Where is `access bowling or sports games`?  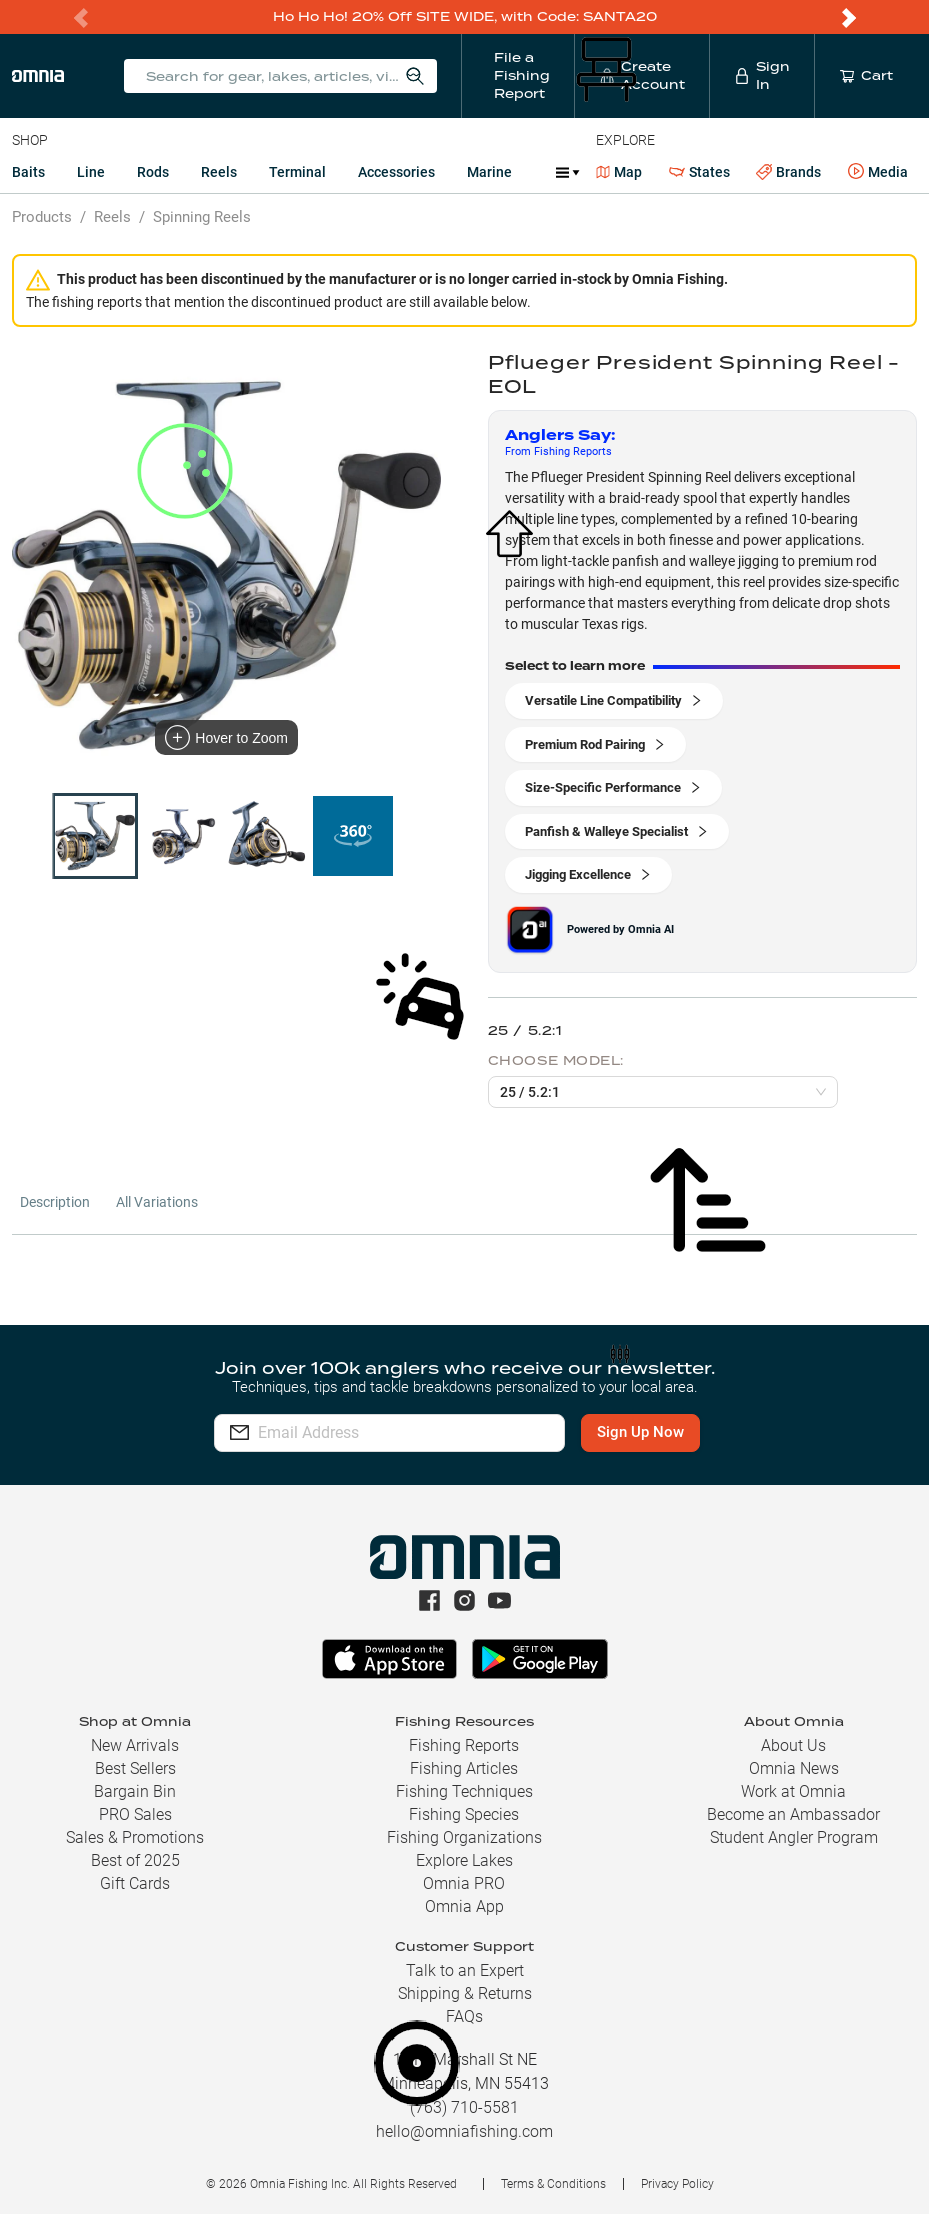 access bowling or sports games is located at coordinates (185, 471).